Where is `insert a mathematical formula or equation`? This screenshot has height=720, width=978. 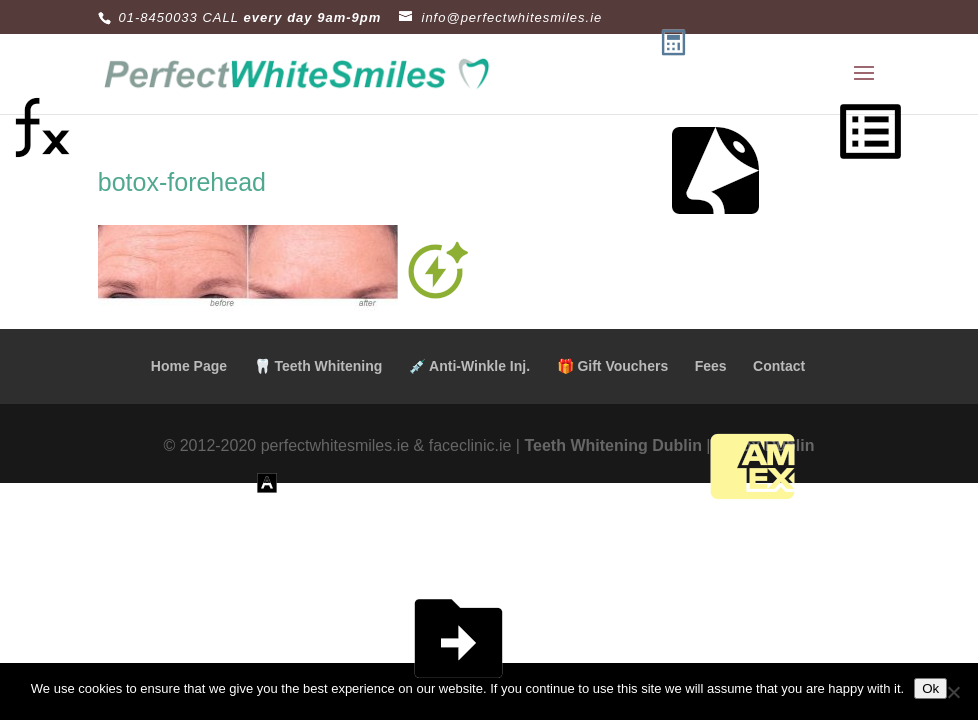 insert a mathematical formula or equation is located at coordinates (42, 127).